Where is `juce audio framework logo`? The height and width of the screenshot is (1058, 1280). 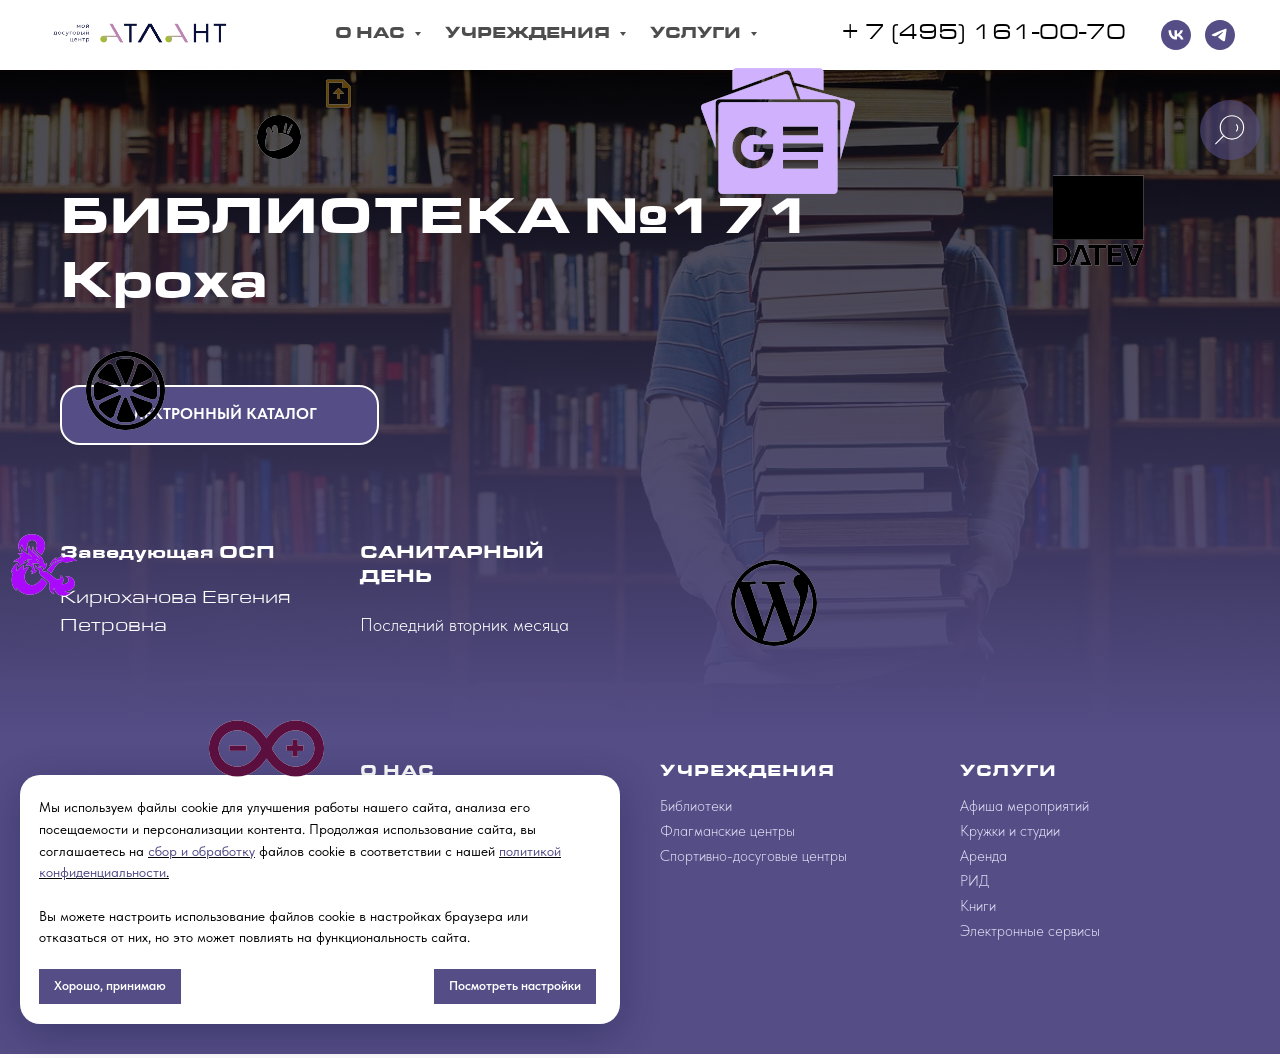 juce audio framework logo is located at coordinates (125, 390).